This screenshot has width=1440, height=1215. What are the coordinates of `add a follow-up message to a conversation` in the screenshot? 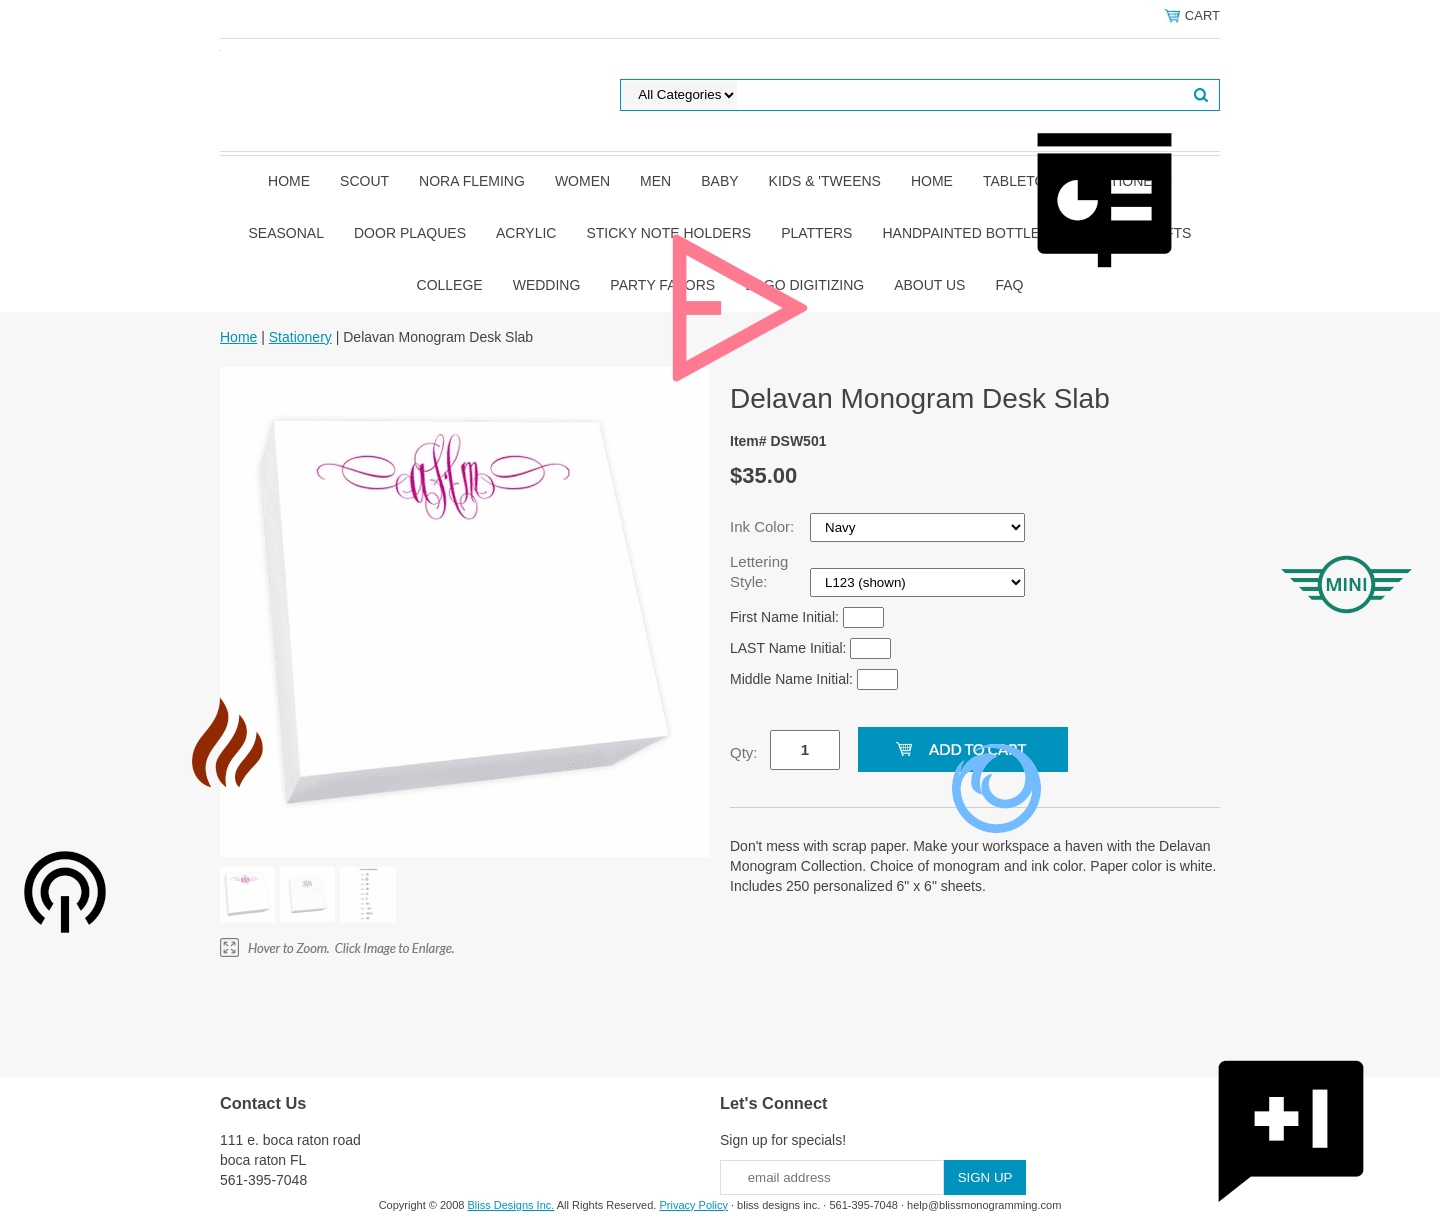 It's located at (1291, 1126).